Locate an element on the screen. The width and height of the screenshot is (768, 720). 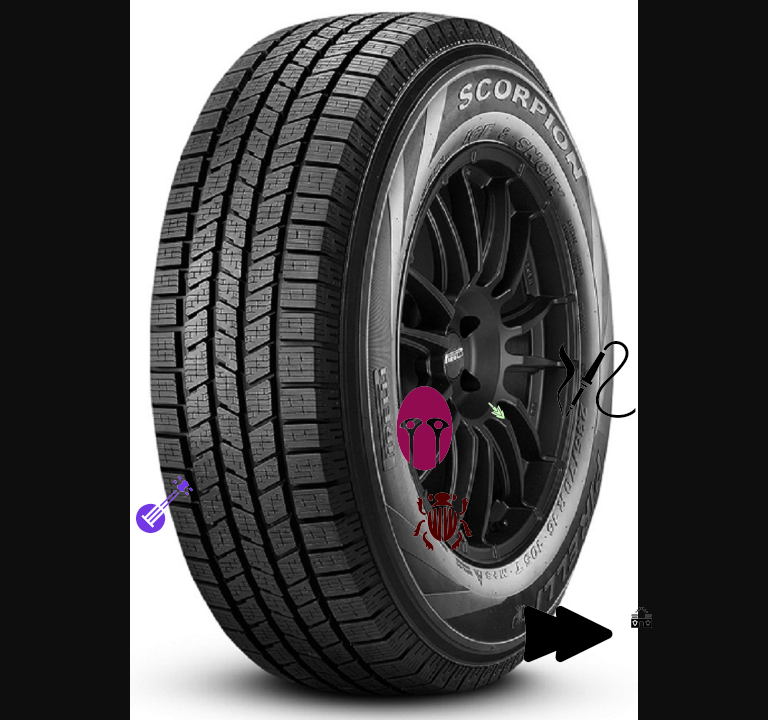
access military or troop buildings is located at coordinates (641, 617).